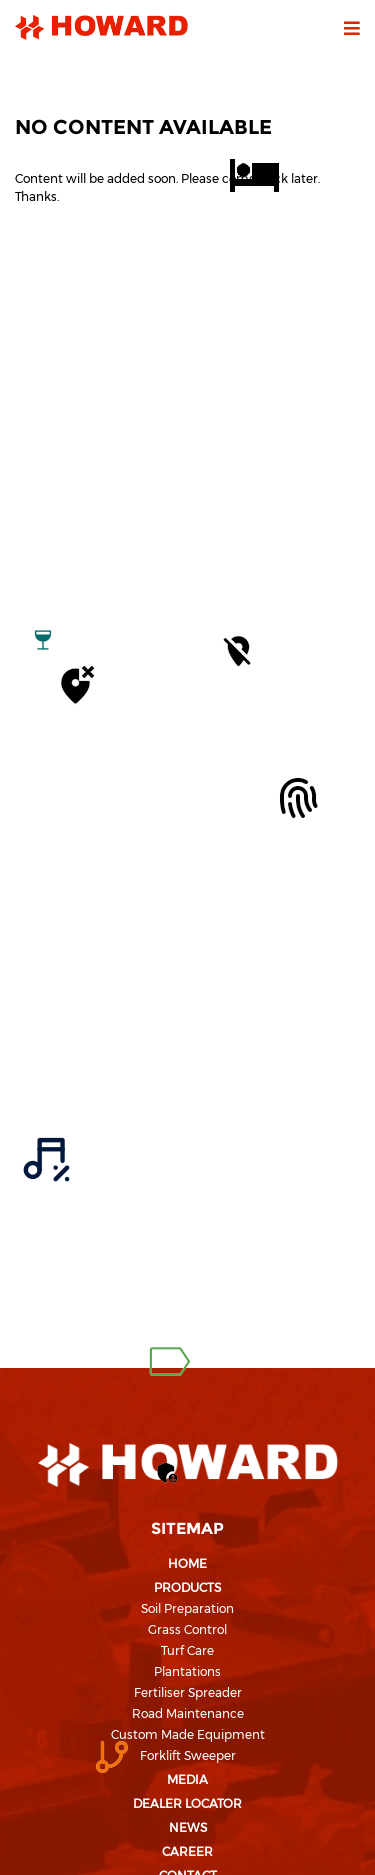  Describe the element at coordinates (238, 651) in the screenshot. I see `disable location services` at that location.